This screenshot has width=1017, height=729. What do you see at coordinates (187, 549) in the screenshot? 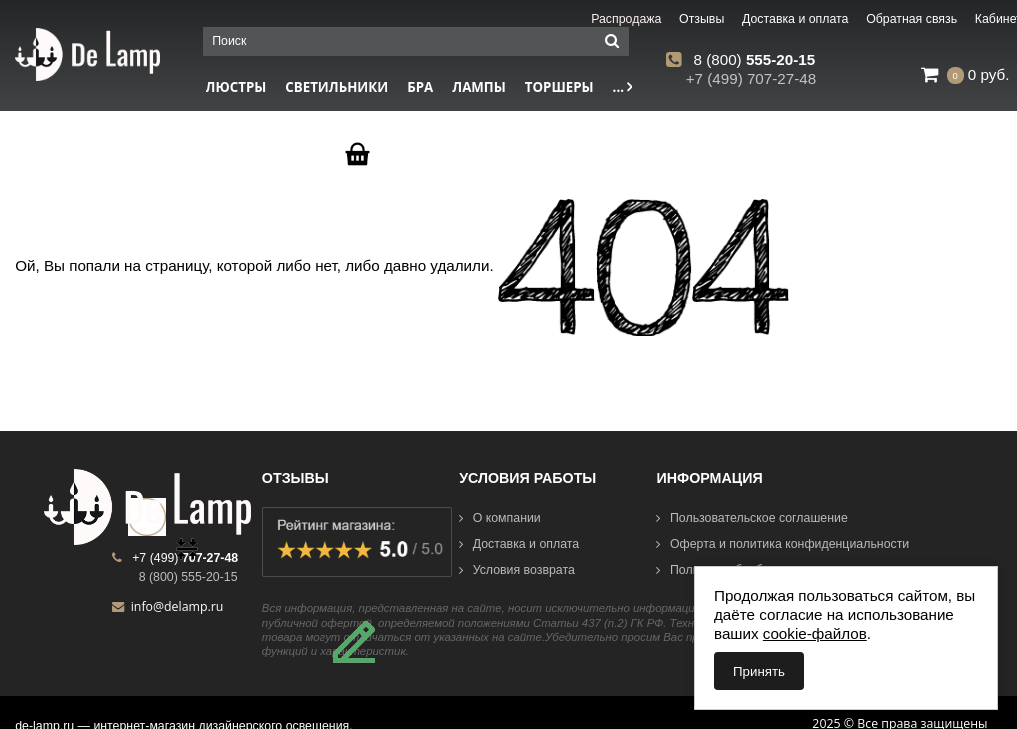
I see `align objects vertically to center` at bounding box center [187, 549].